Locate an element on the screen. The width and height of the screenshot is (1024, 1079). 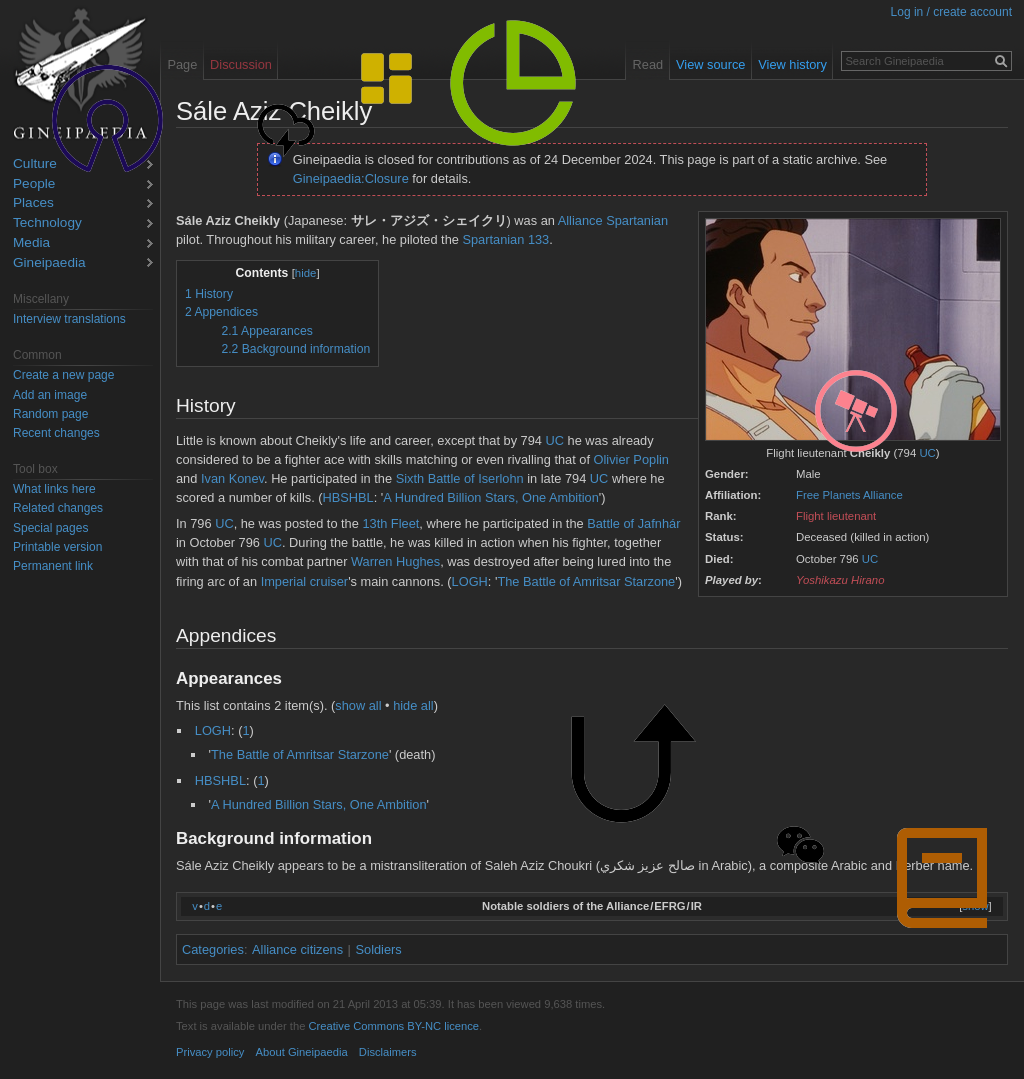
redo or repeat the last action is located at coordinates (627, 766).